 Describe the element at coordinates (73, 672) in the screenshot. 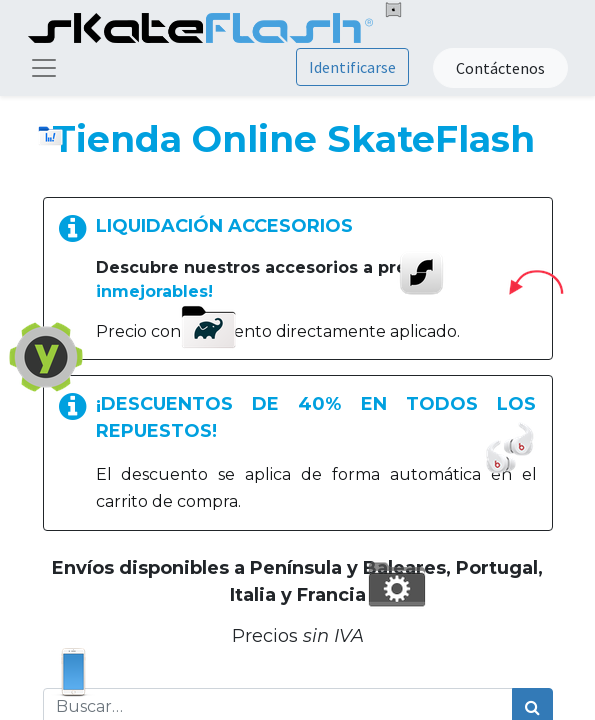

I see `manage connected iPhone device` at that location.